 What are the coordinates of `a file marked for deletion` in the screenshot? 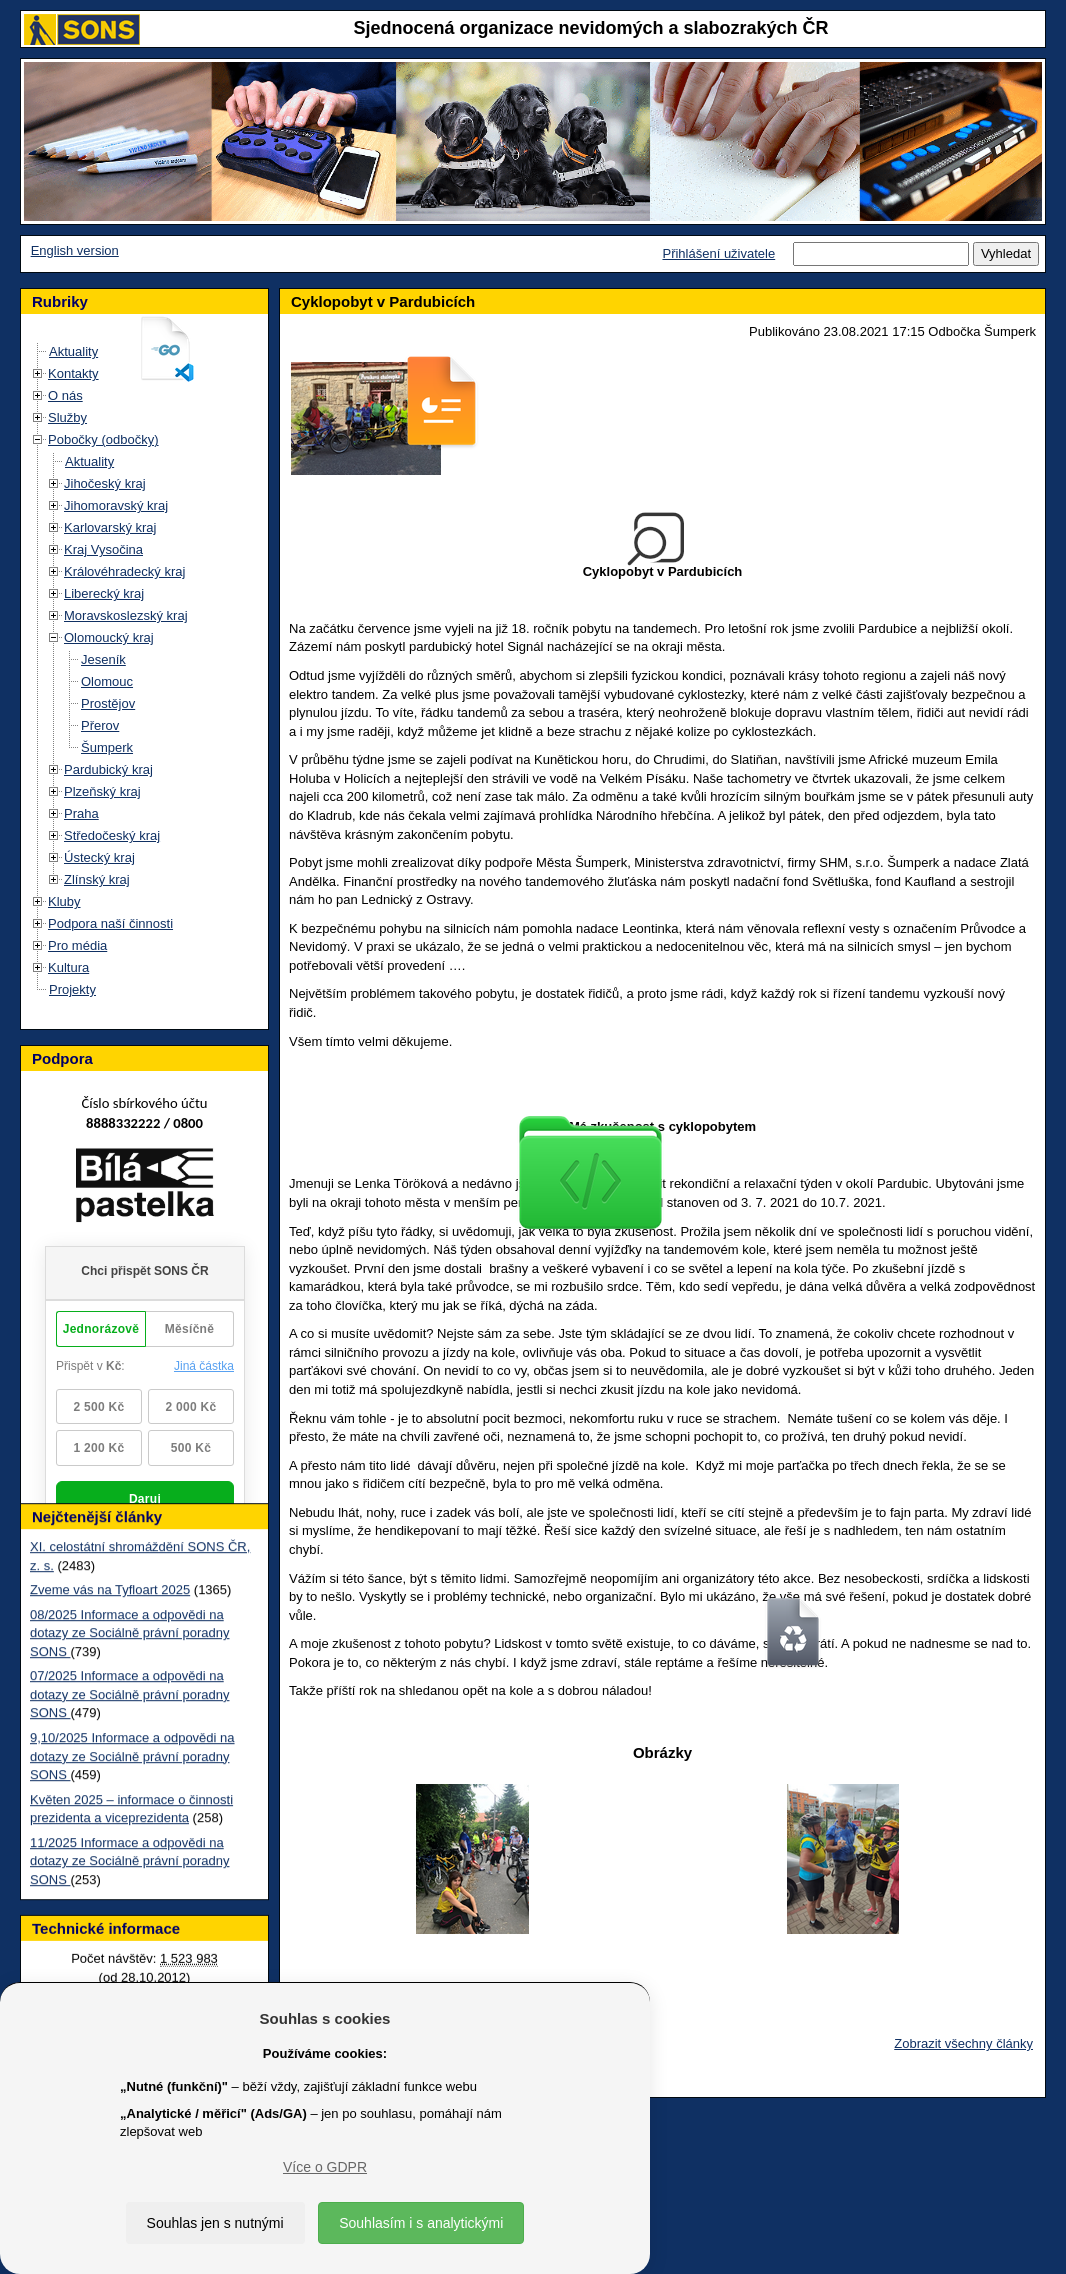 It's located at (793, 1633).